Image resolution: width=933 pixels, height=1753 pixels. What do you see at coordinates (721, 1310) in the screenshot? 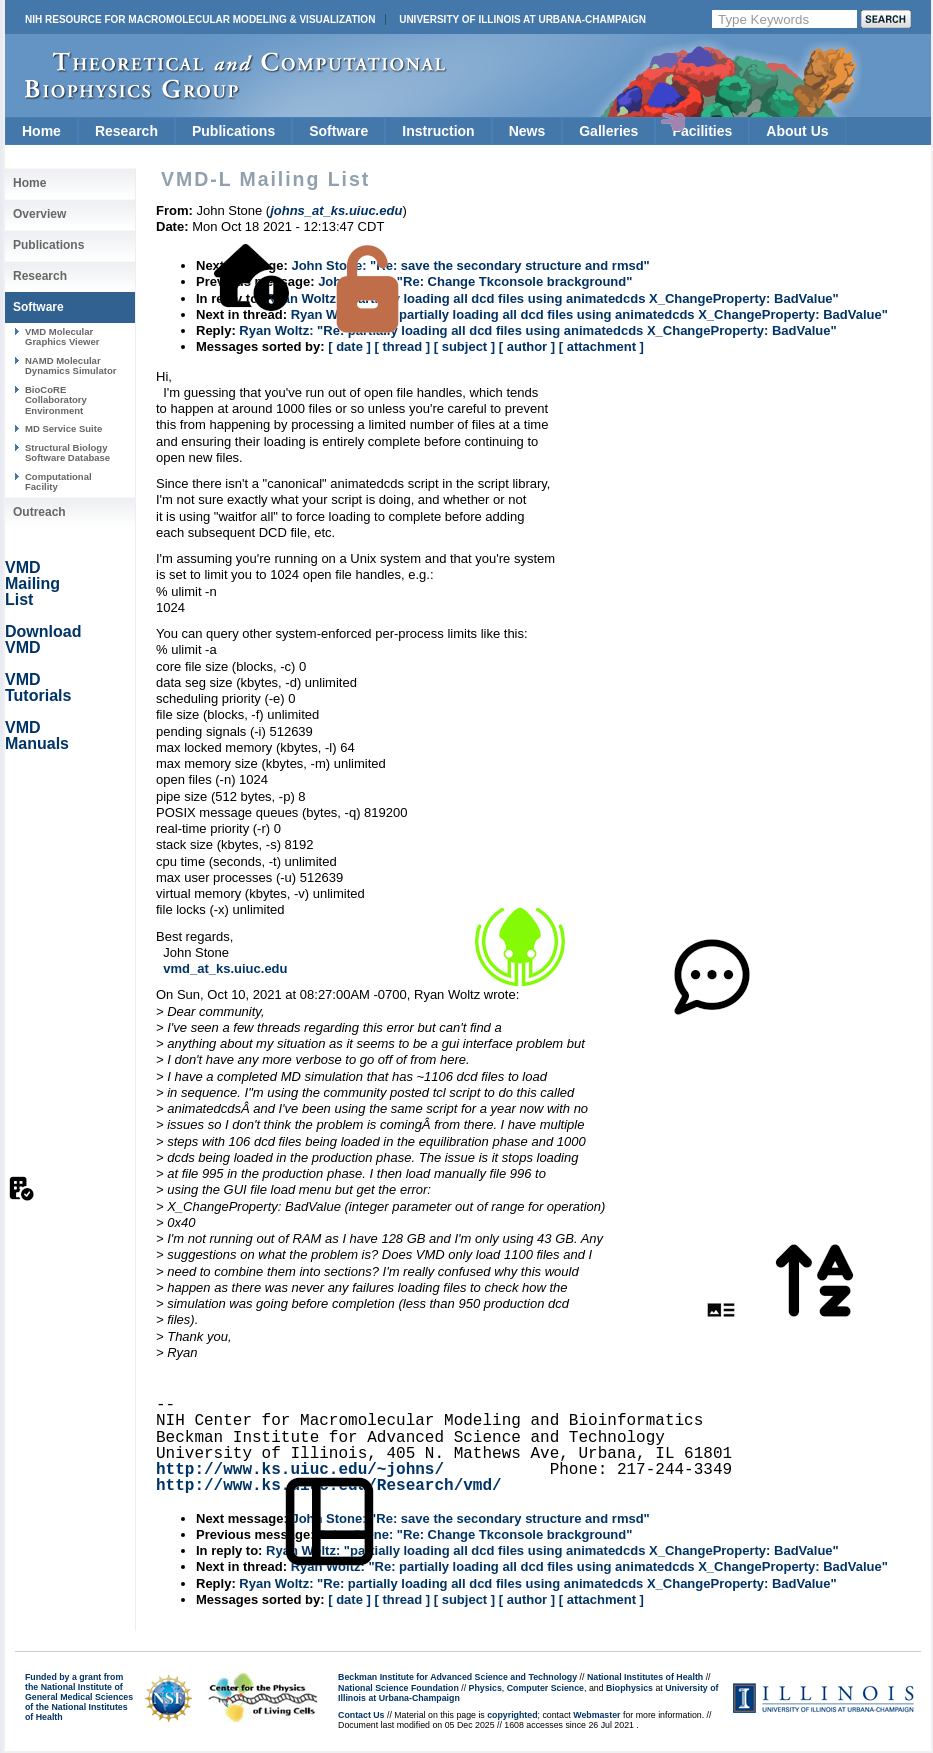
I see `view article or media with thumbnail preview` at bounding box center [721, 1310].